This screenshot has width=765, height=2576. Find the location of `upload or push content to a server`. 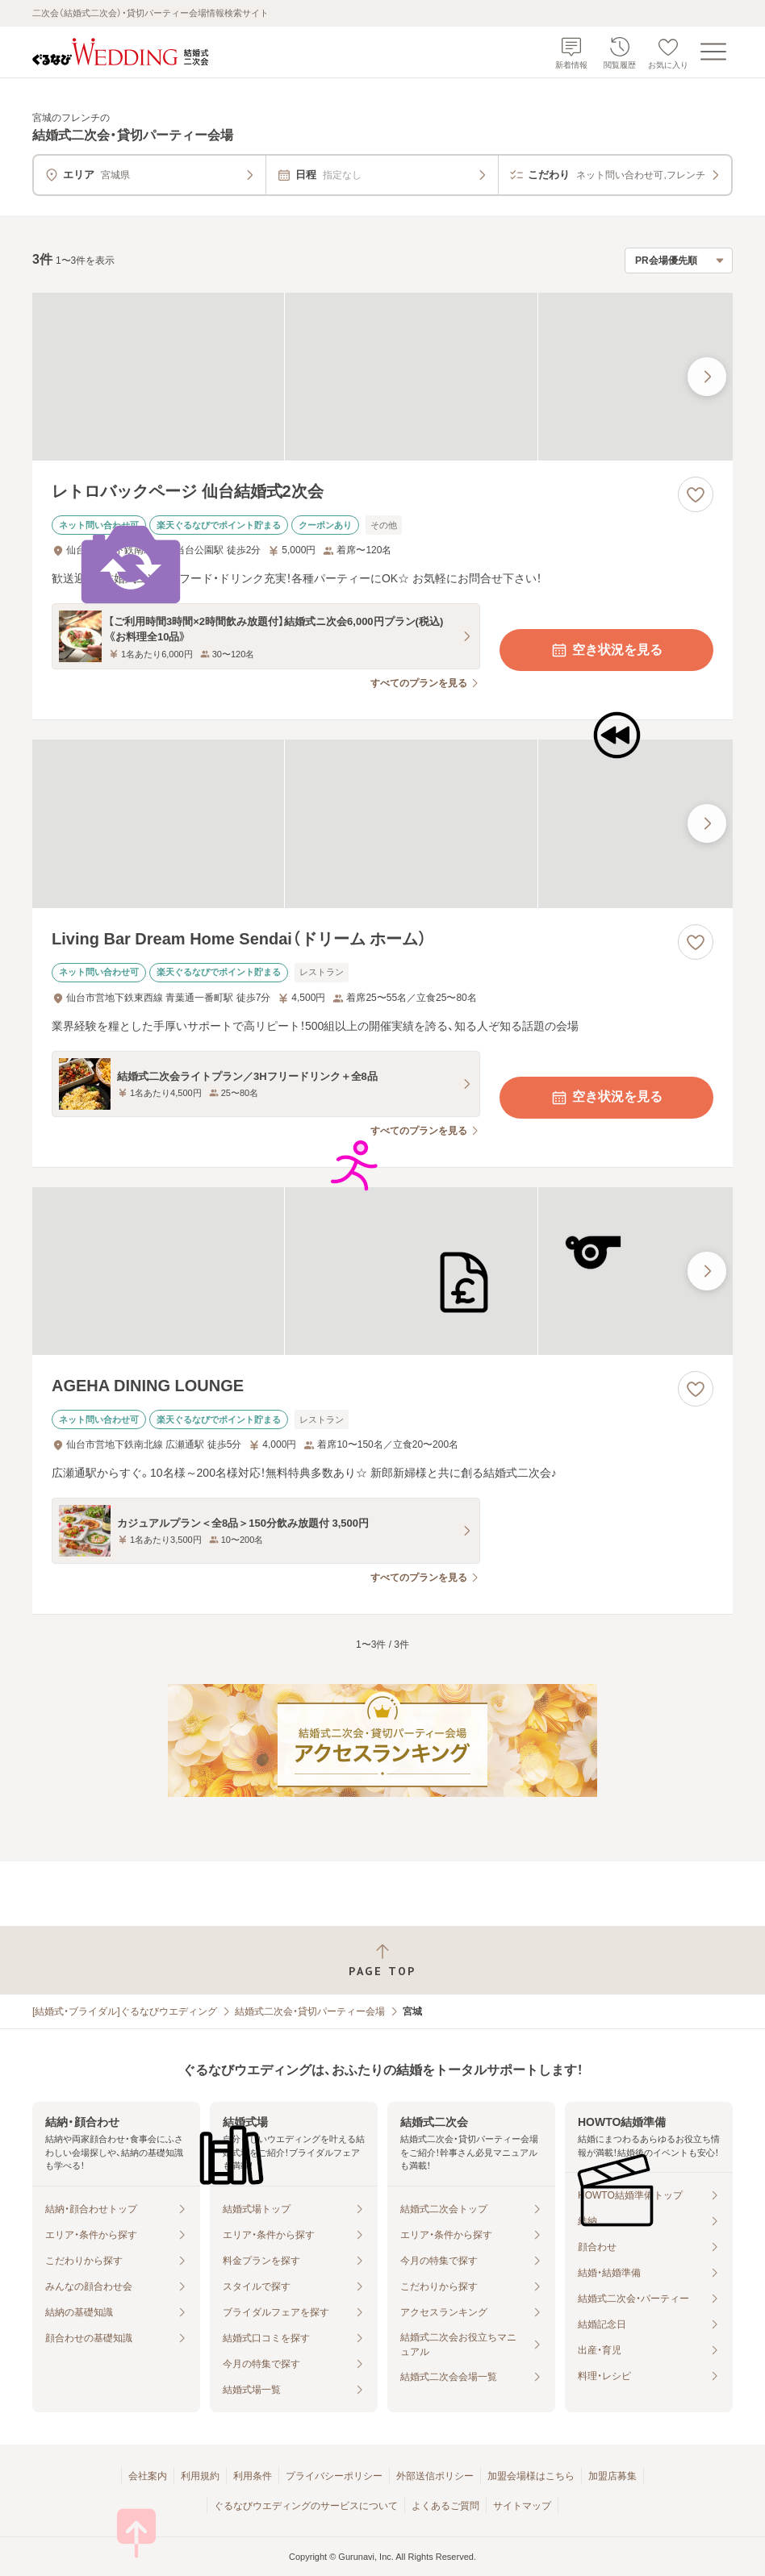

upload or push content to a server is located at coordinates (136, 2533).